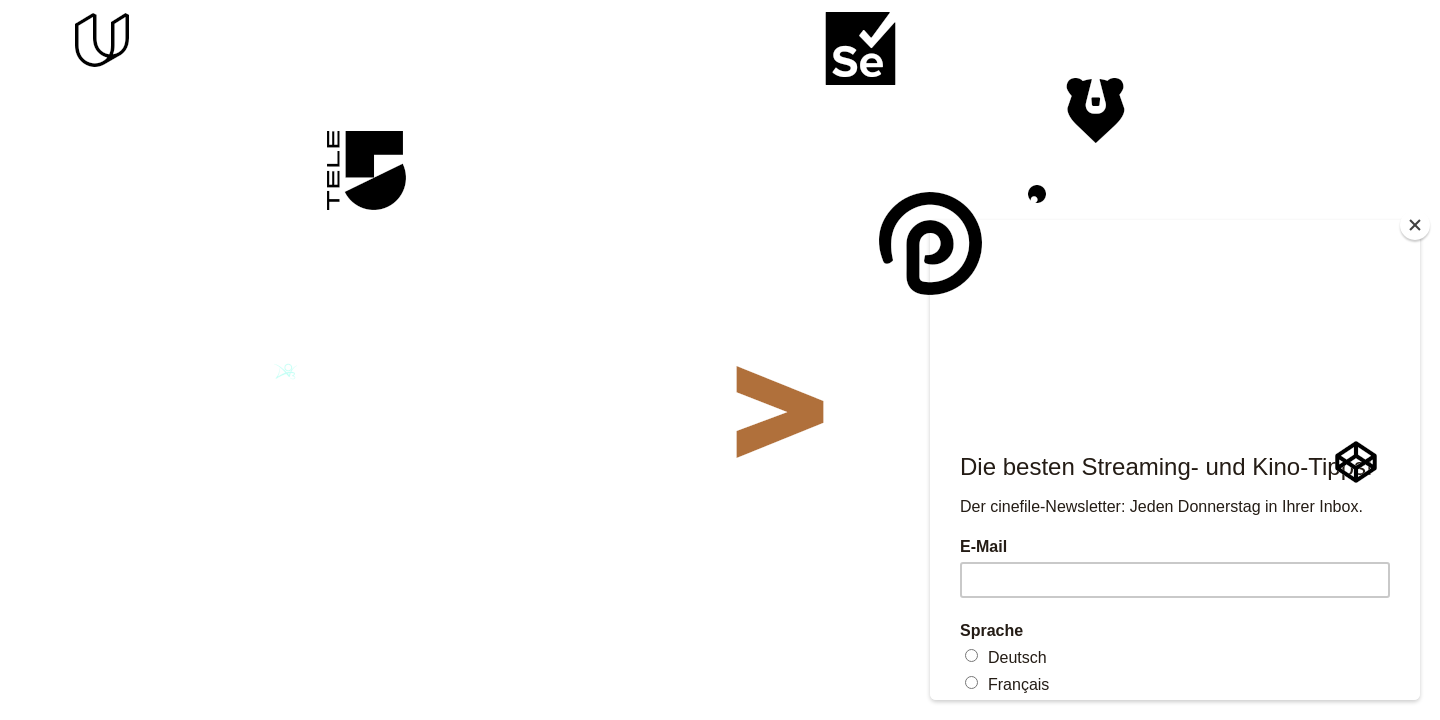 The height and width of the screenshot is (720, 1440). What do you see at coordinates (860, 48) in the screenshot?
I see `selenium browser automation framework logo` at bounding box center [860, 48].